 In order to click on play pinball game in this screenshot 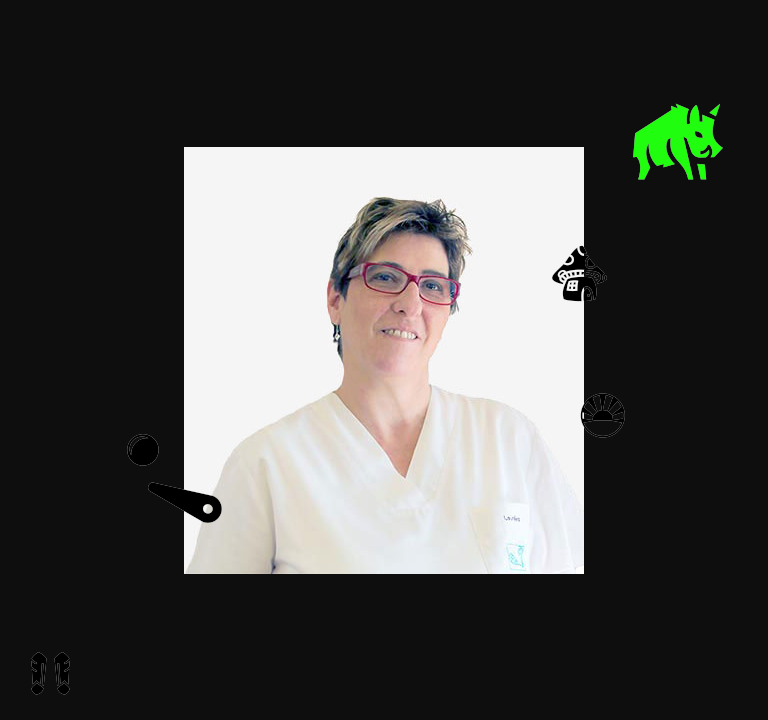, I will do `click(174, 478)`.